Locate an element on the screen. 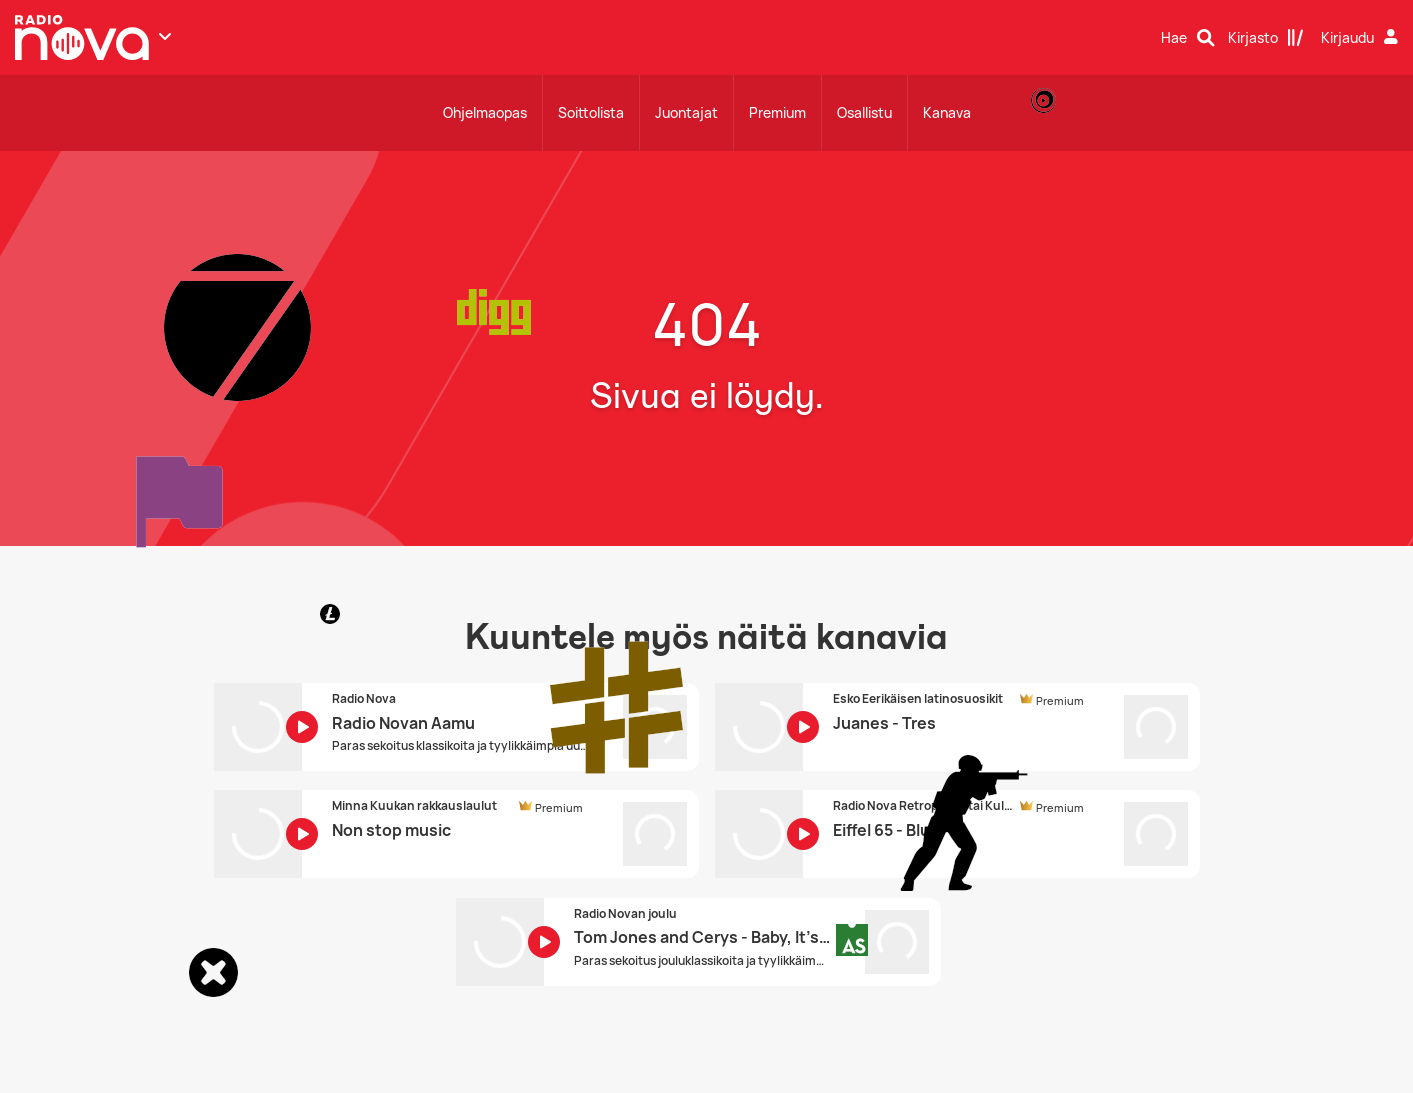 This screenshot has height=1093, width=1413. sharp electronics brand logo is located at coordinates (616, 707).